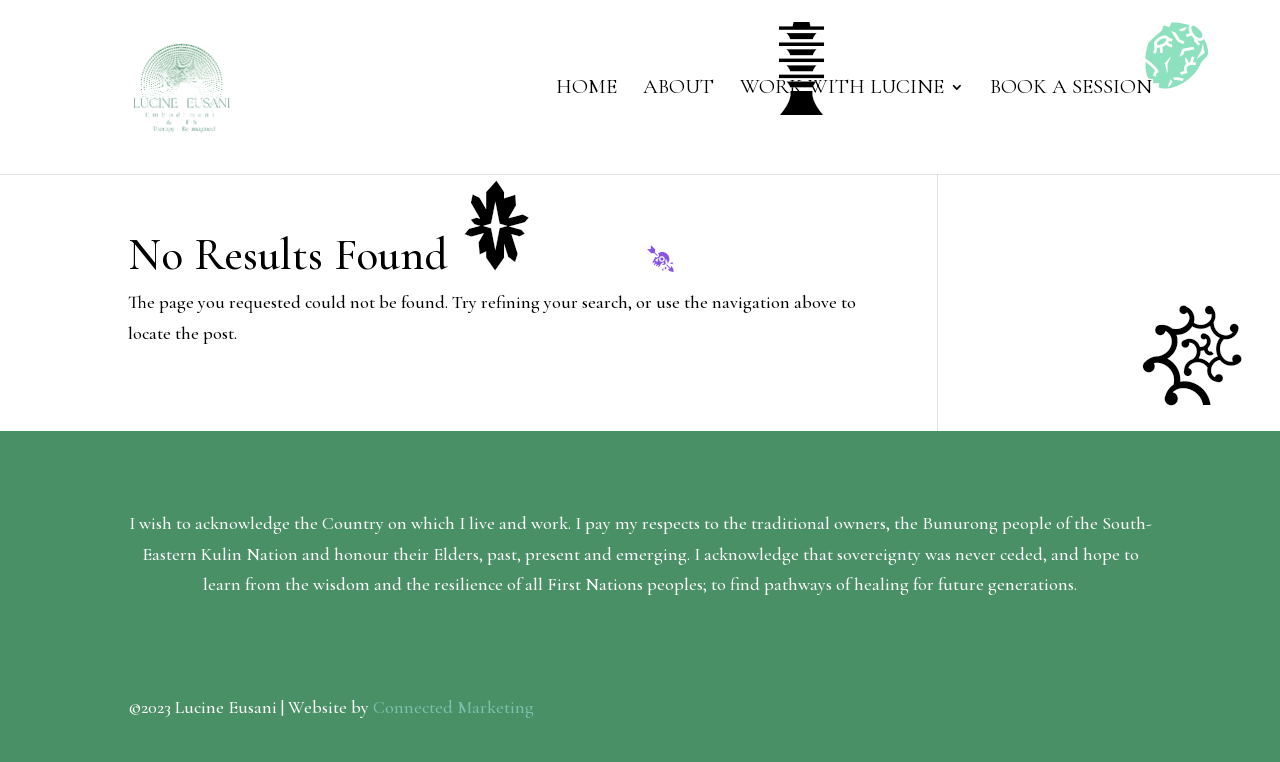  Describe the element at coordinates (1174, 54) in the screenshot. I see `represents space debris or asteroid in a game interface` at that location.